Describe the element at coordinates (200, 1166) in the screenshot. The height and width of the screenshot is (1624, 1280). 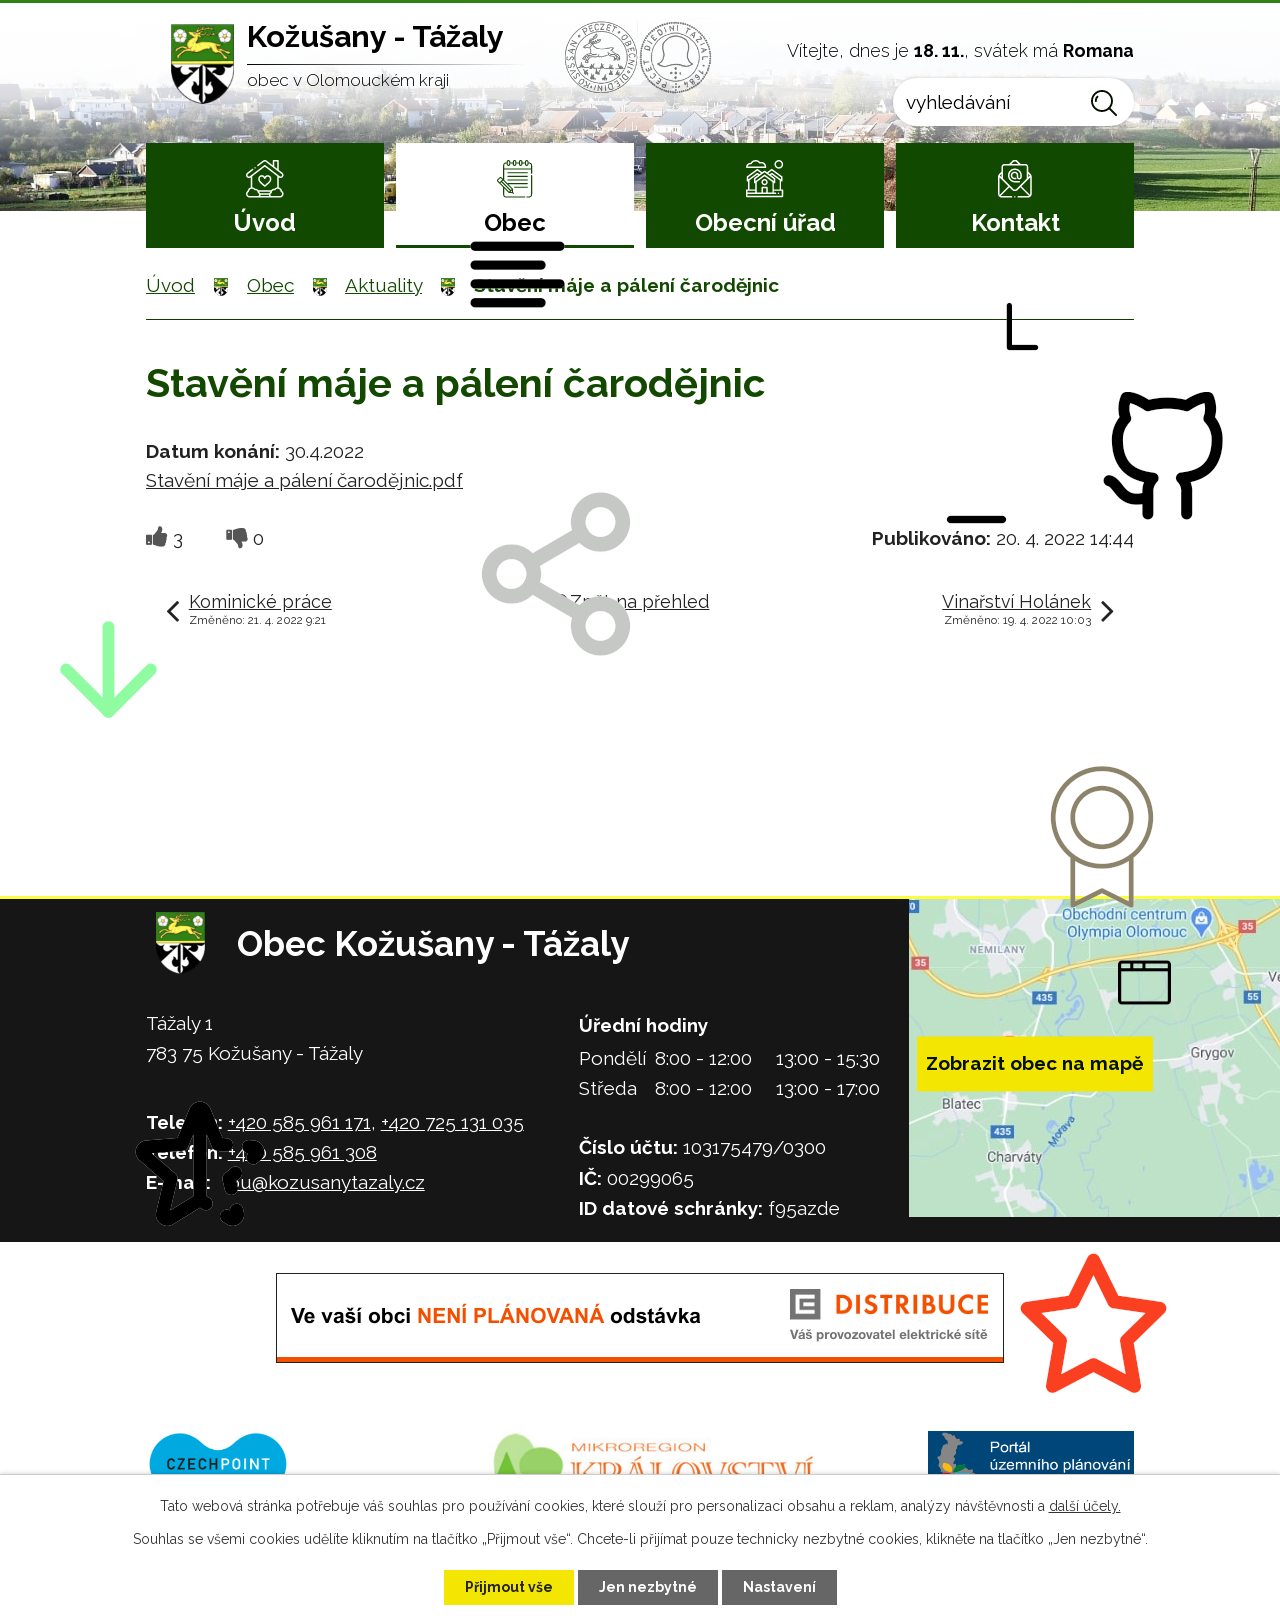
I see `indicates a partial or half-star rating` at that location.